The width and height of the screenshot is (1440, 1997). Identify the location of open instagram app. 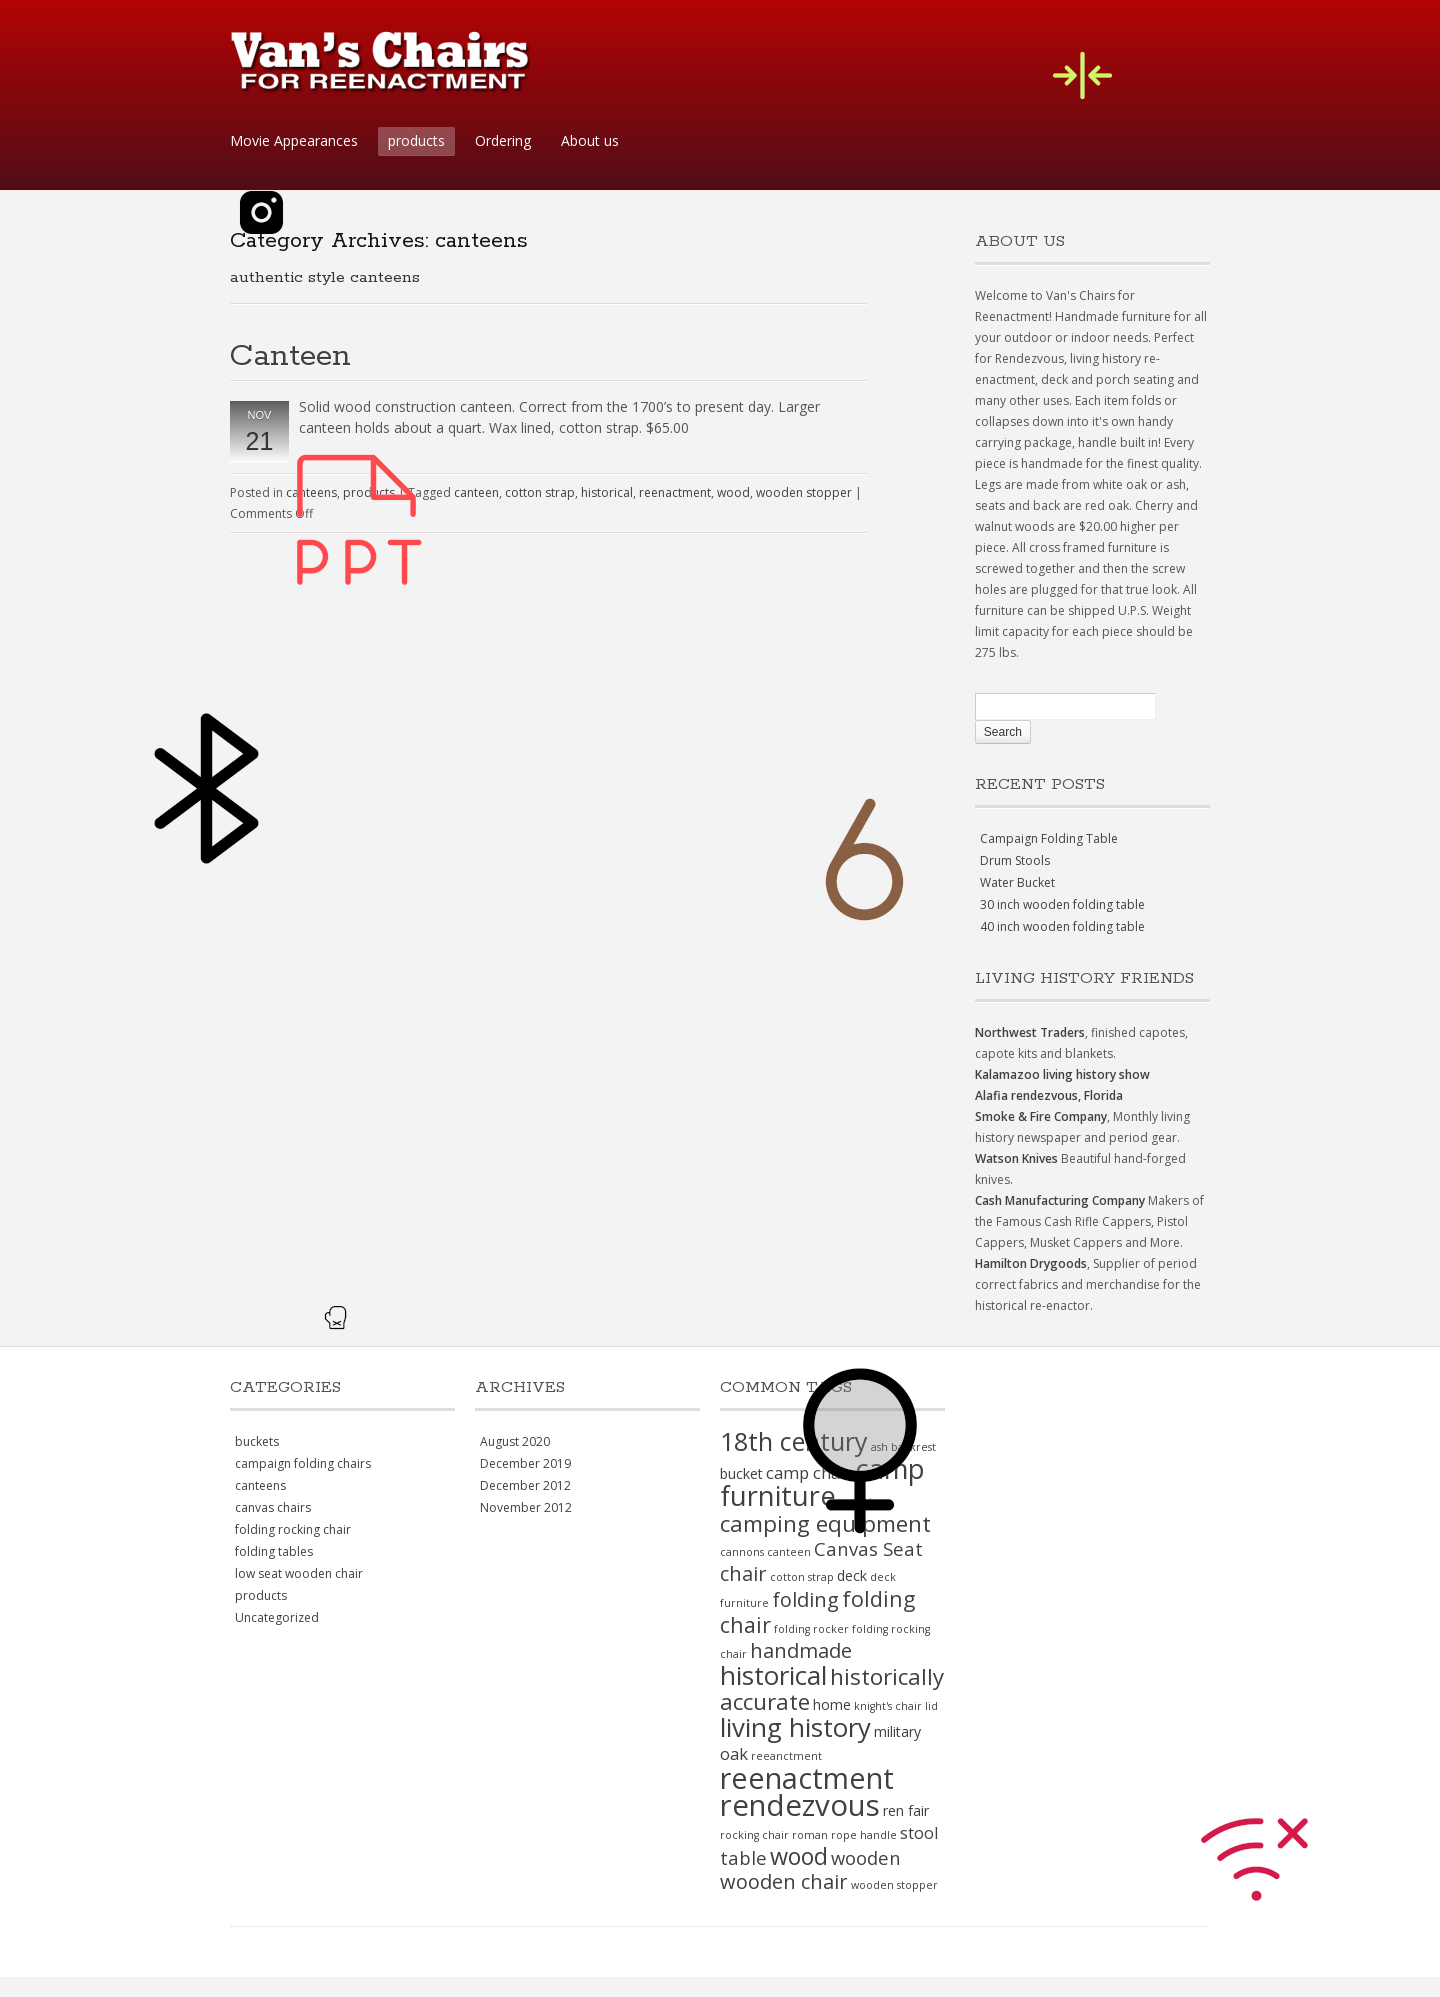
(261, 212).